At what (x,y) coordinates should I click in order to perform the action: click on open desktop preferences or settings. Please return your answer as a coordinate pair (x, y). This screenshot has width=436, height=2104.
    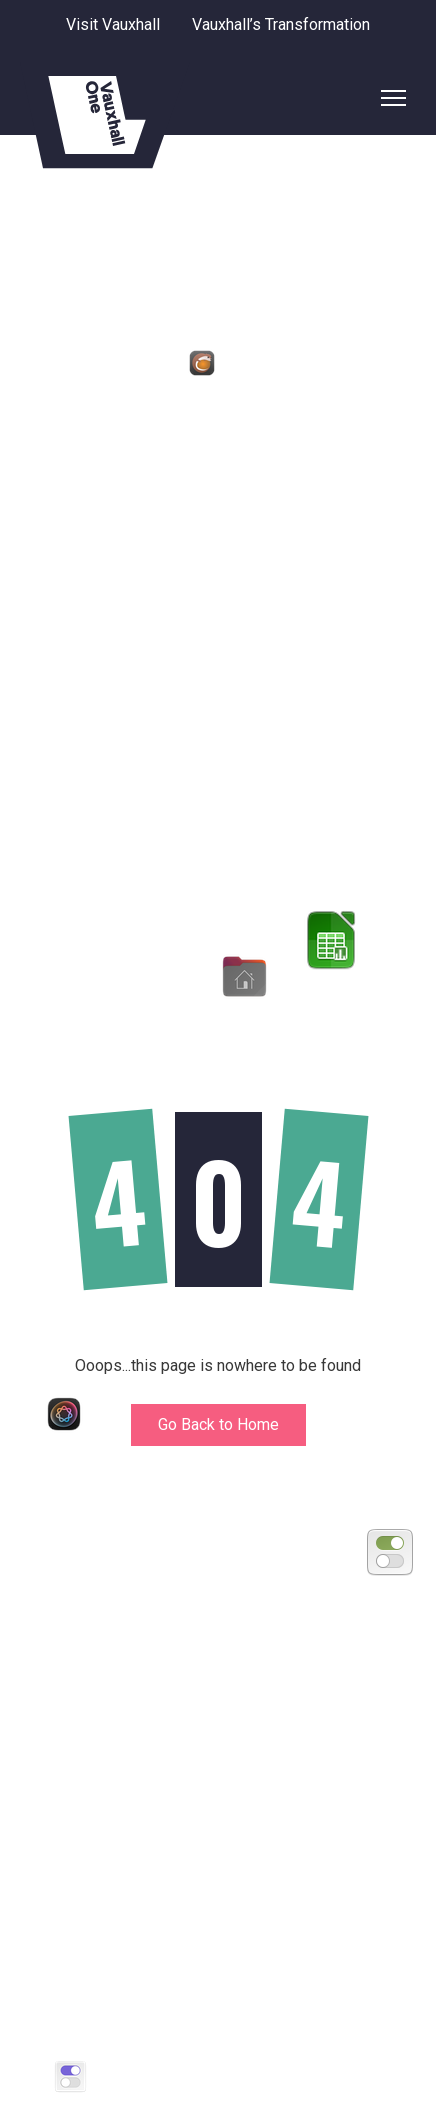
    Looking at the image, I should click on (70, 2076).